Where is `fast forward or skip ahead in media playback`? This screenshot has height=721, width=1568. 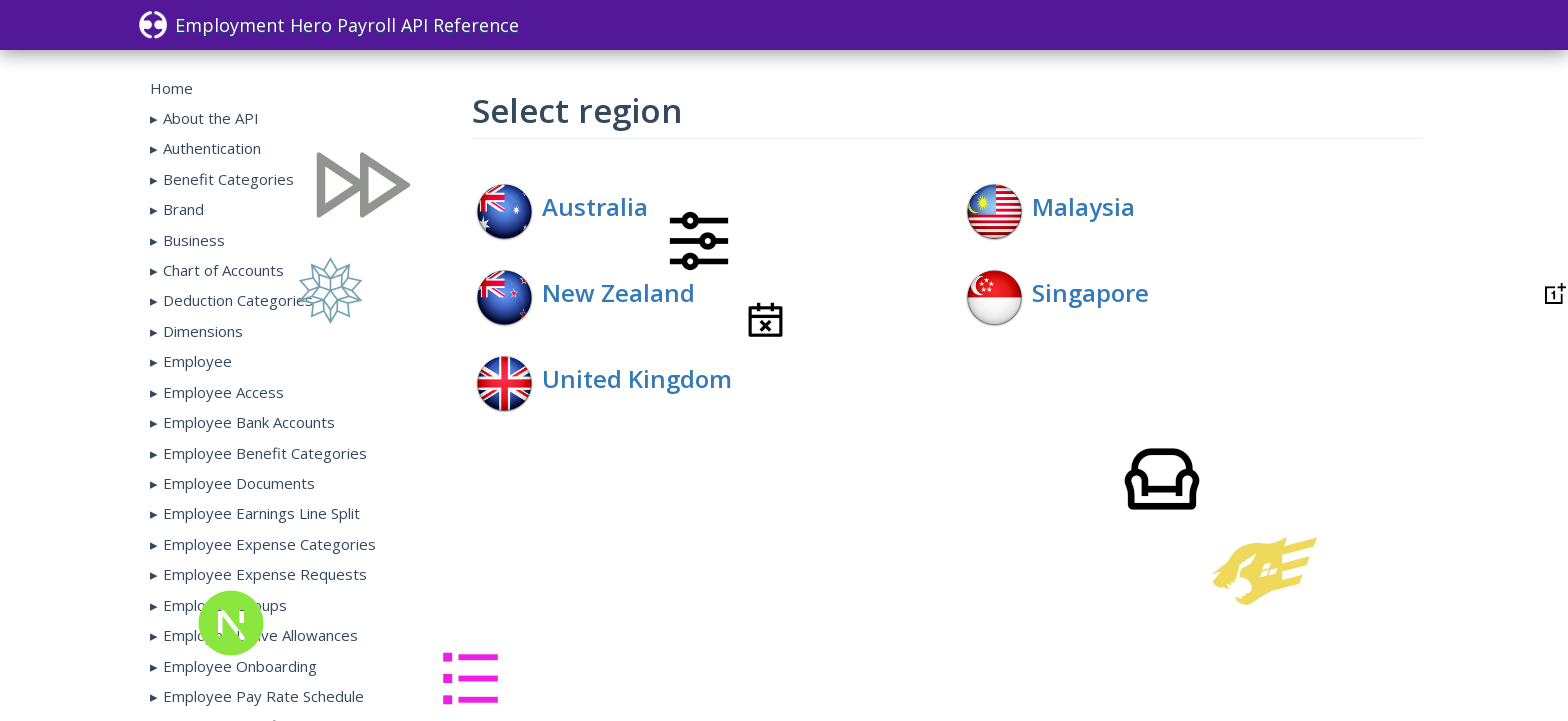 fast forward or skip ahead in media playback is located at coordinates (360, 185).